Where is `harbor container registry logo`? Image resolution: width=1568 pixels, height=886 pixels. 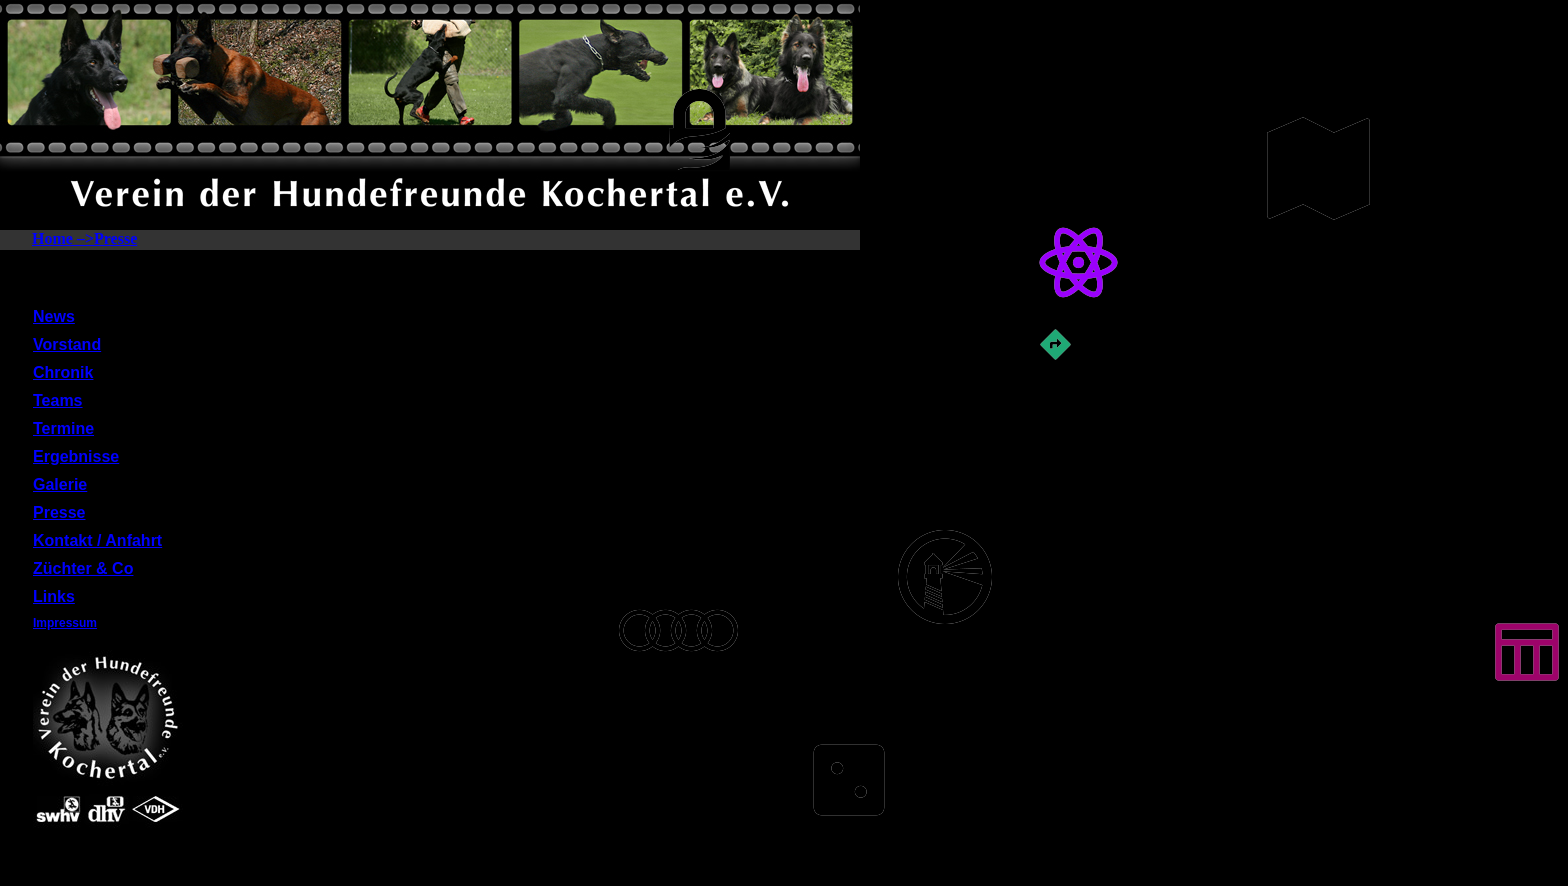 harbor container registry logo is located at coordinates (945, 577).